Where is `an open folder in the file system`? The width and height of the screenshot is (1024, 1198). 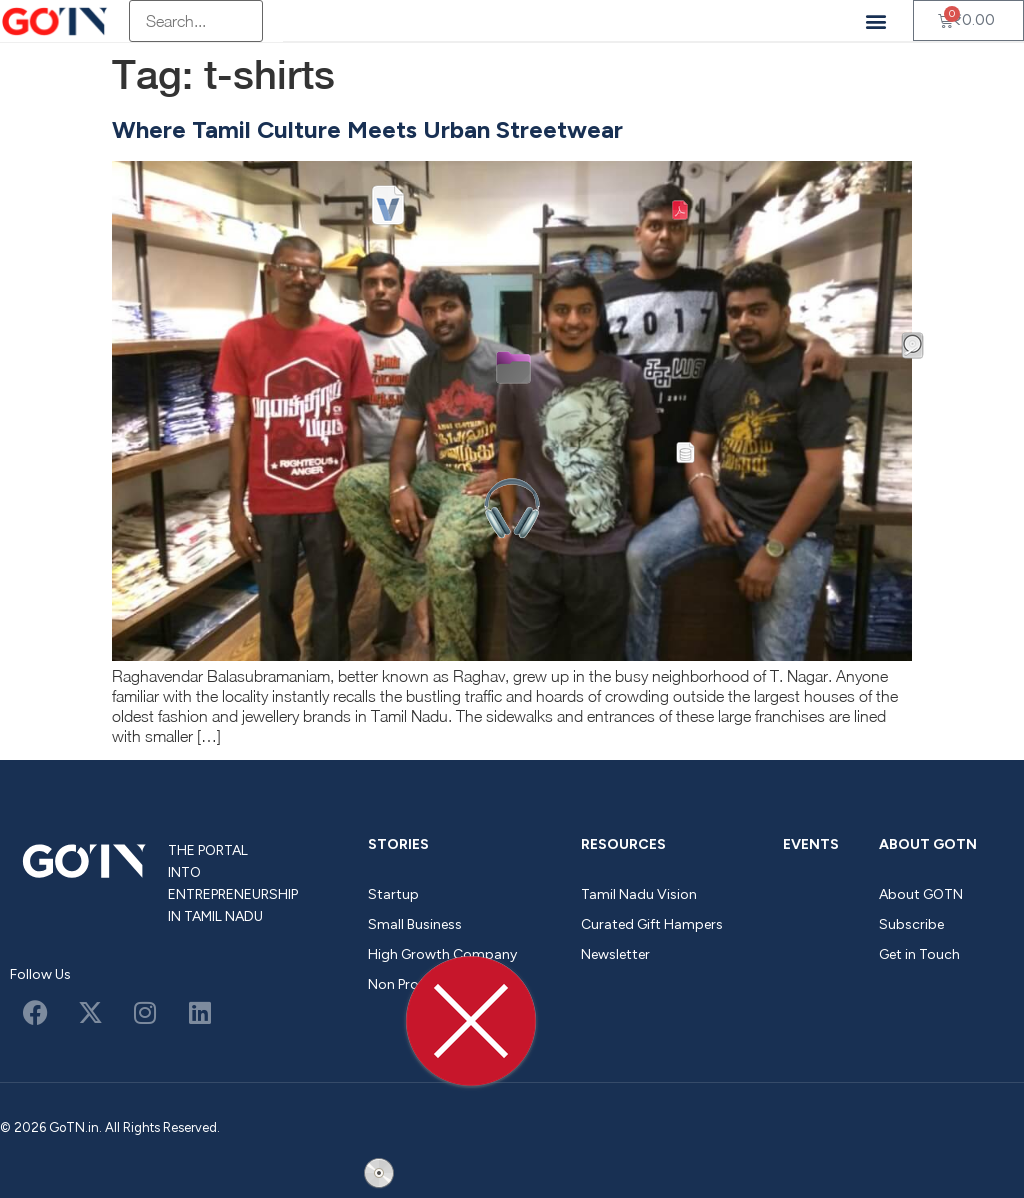 an open folder in the file system is located at coordinates (513, 367).